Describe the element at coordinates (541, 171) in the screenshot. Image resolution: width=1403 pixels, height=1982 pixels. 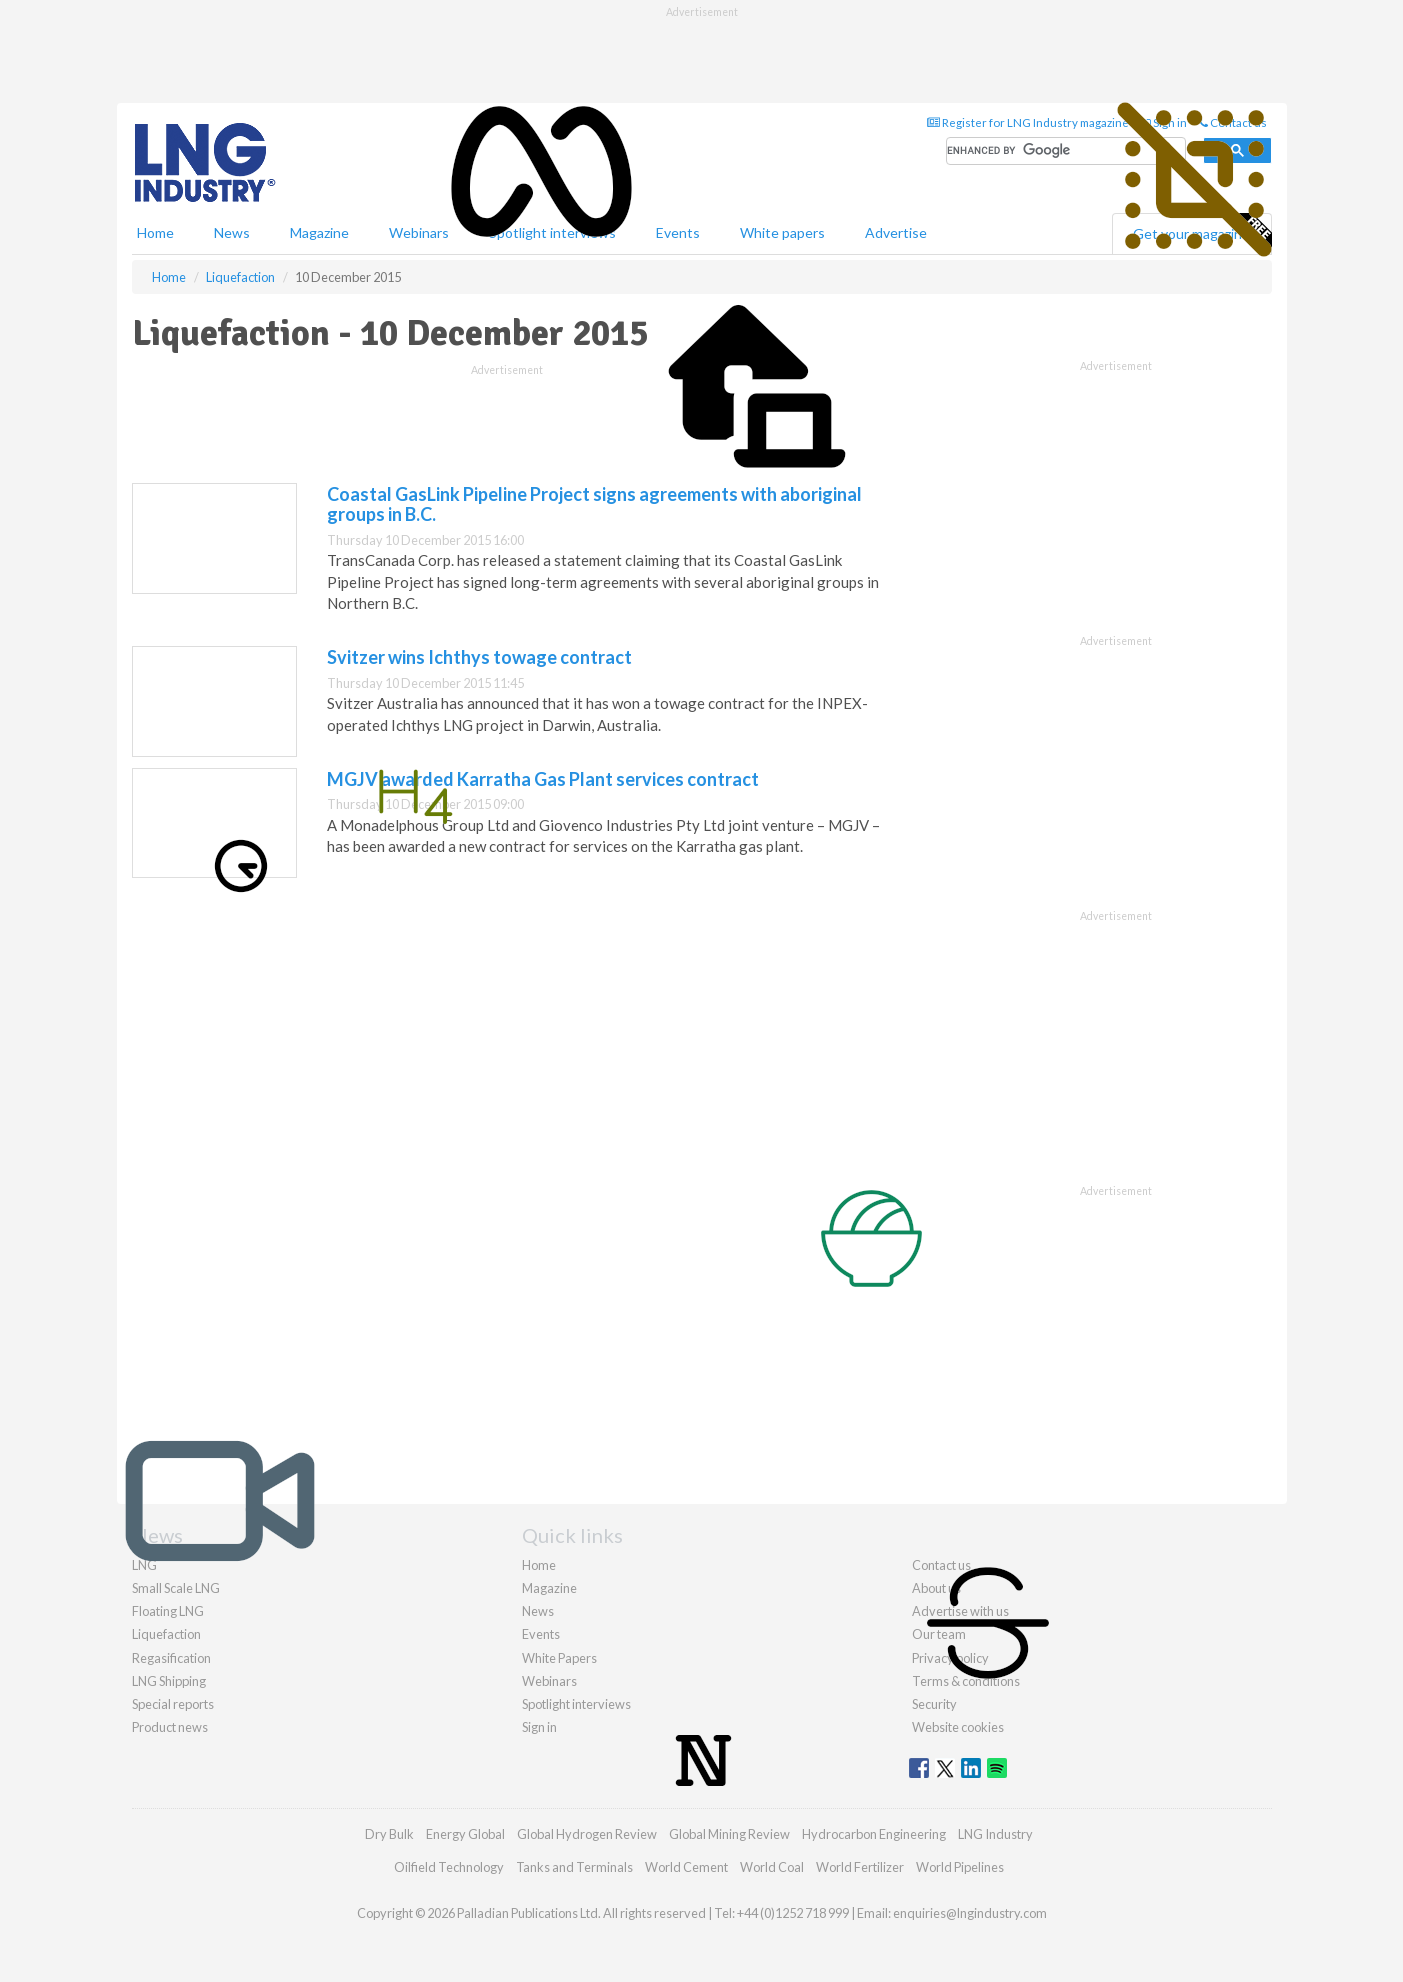
I see `Meta company logo` at that location.